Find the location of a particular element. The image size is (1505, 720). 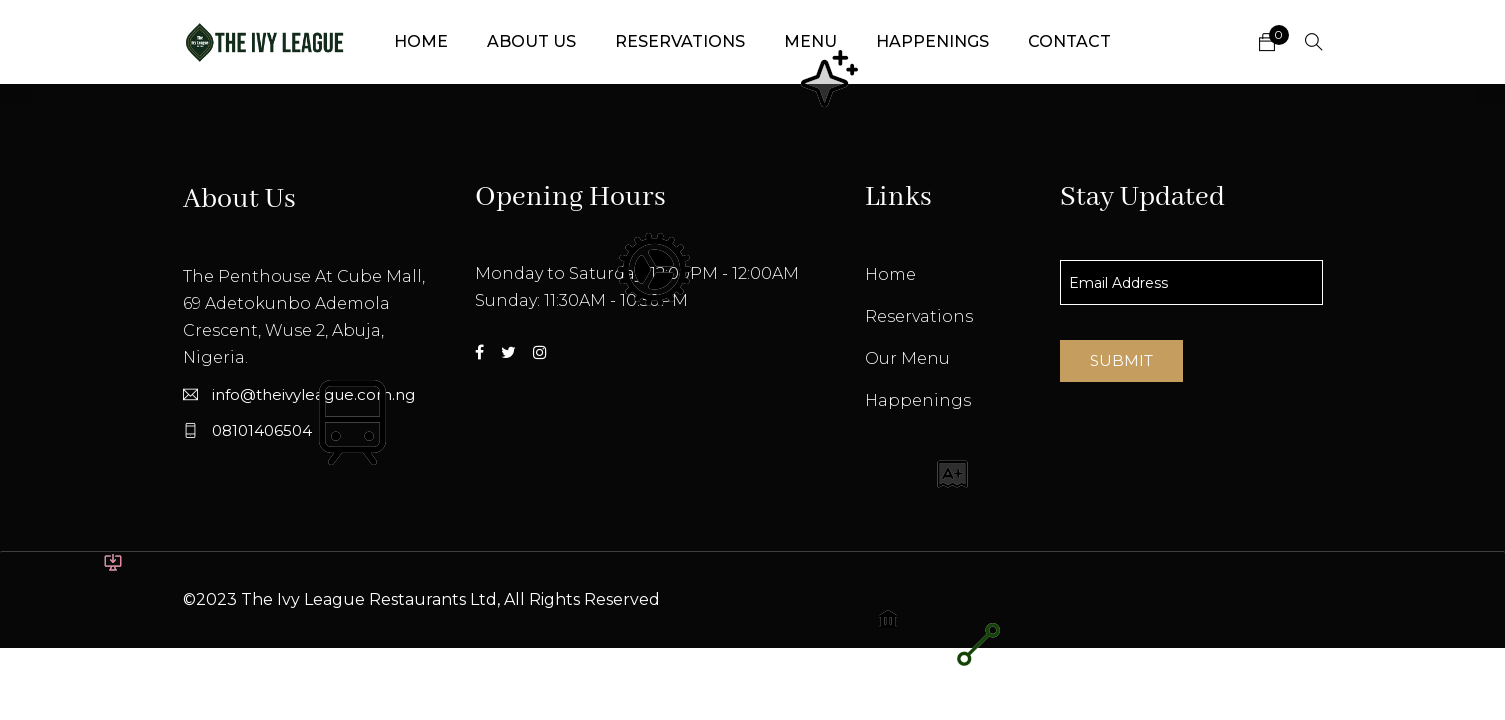

download to desktop is located at coordinates (113, 563).